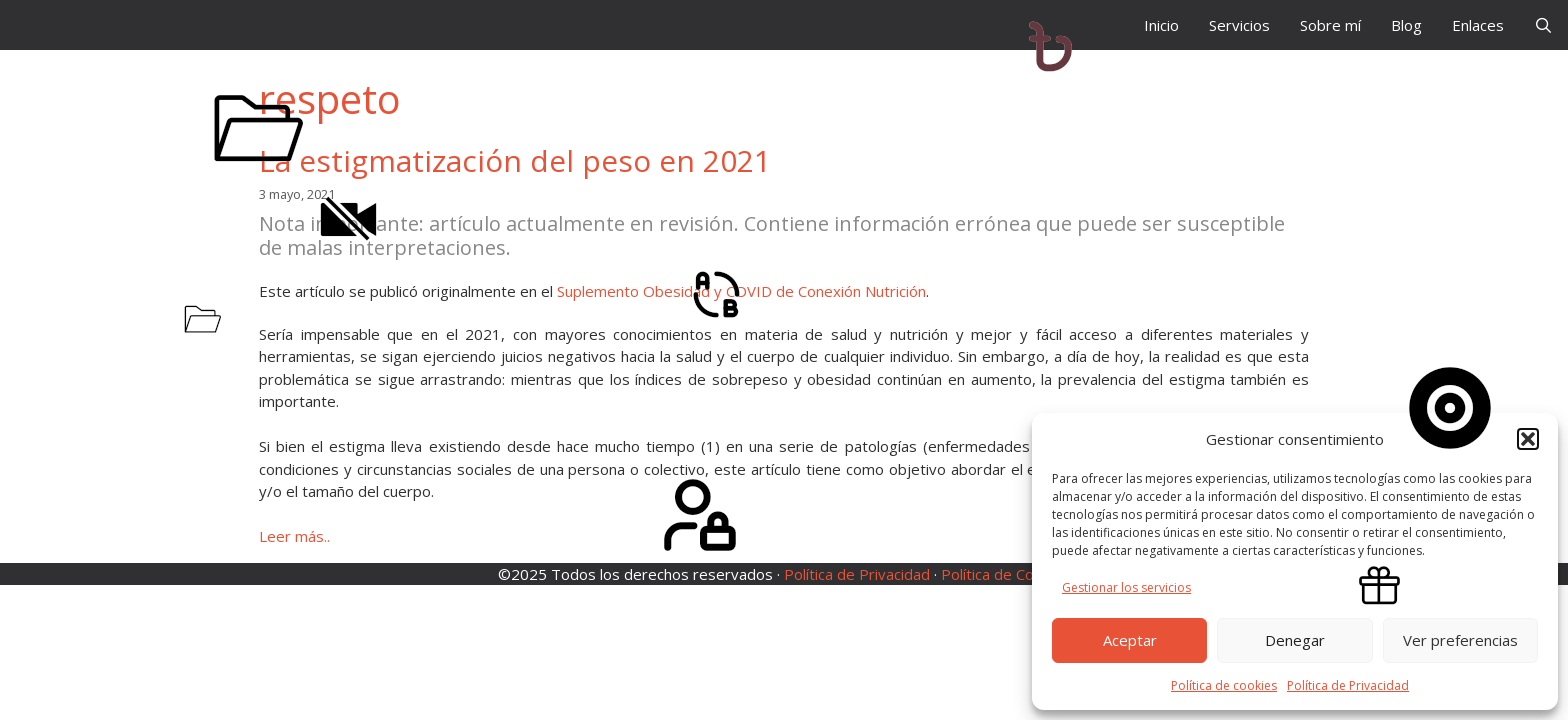 The height and width of the screenshot is (720, 1568). Describe the element at coordinates (1050, 46) in the screenshot. I see `indicates price or amount in bangladeshi taka` at that location.